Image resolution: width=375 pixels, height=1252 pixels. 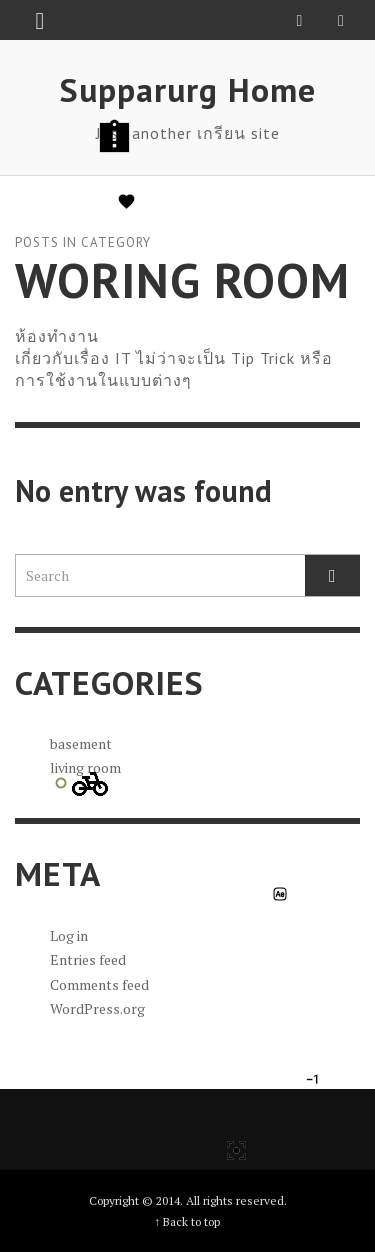 What do you see at coordinates (126, 201) in the screenshot?
I see `add to favorites` at bounding box center [126, 201].